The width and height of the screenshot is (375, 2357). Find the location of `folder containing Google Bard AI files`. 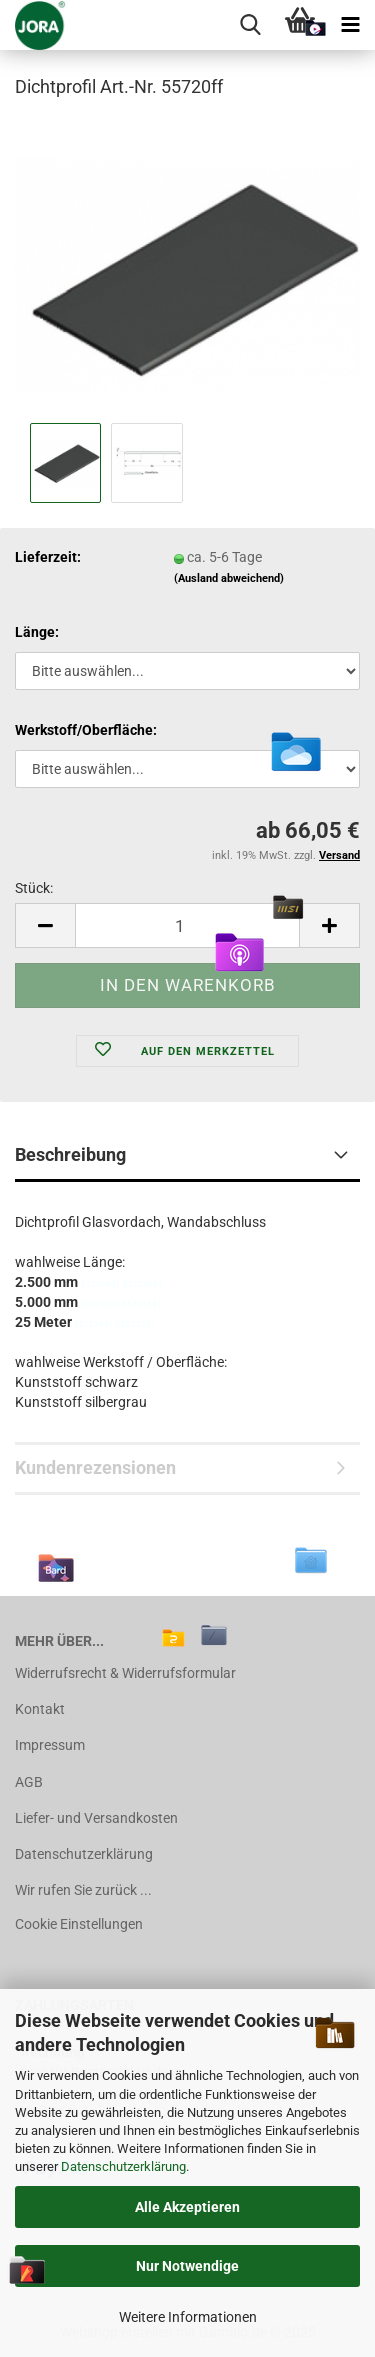

folder containing Google Bard AI files is located at coordinates (56, 1569).